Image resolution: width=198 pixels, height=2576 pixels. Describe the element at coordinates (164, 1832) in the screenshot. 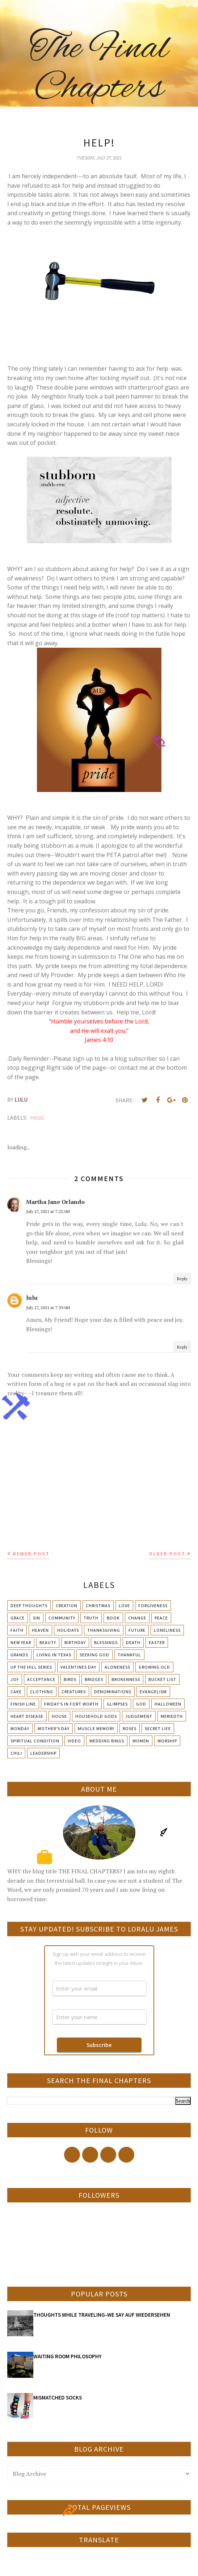

I see `indicates clear or dry weather conditions` at that location.